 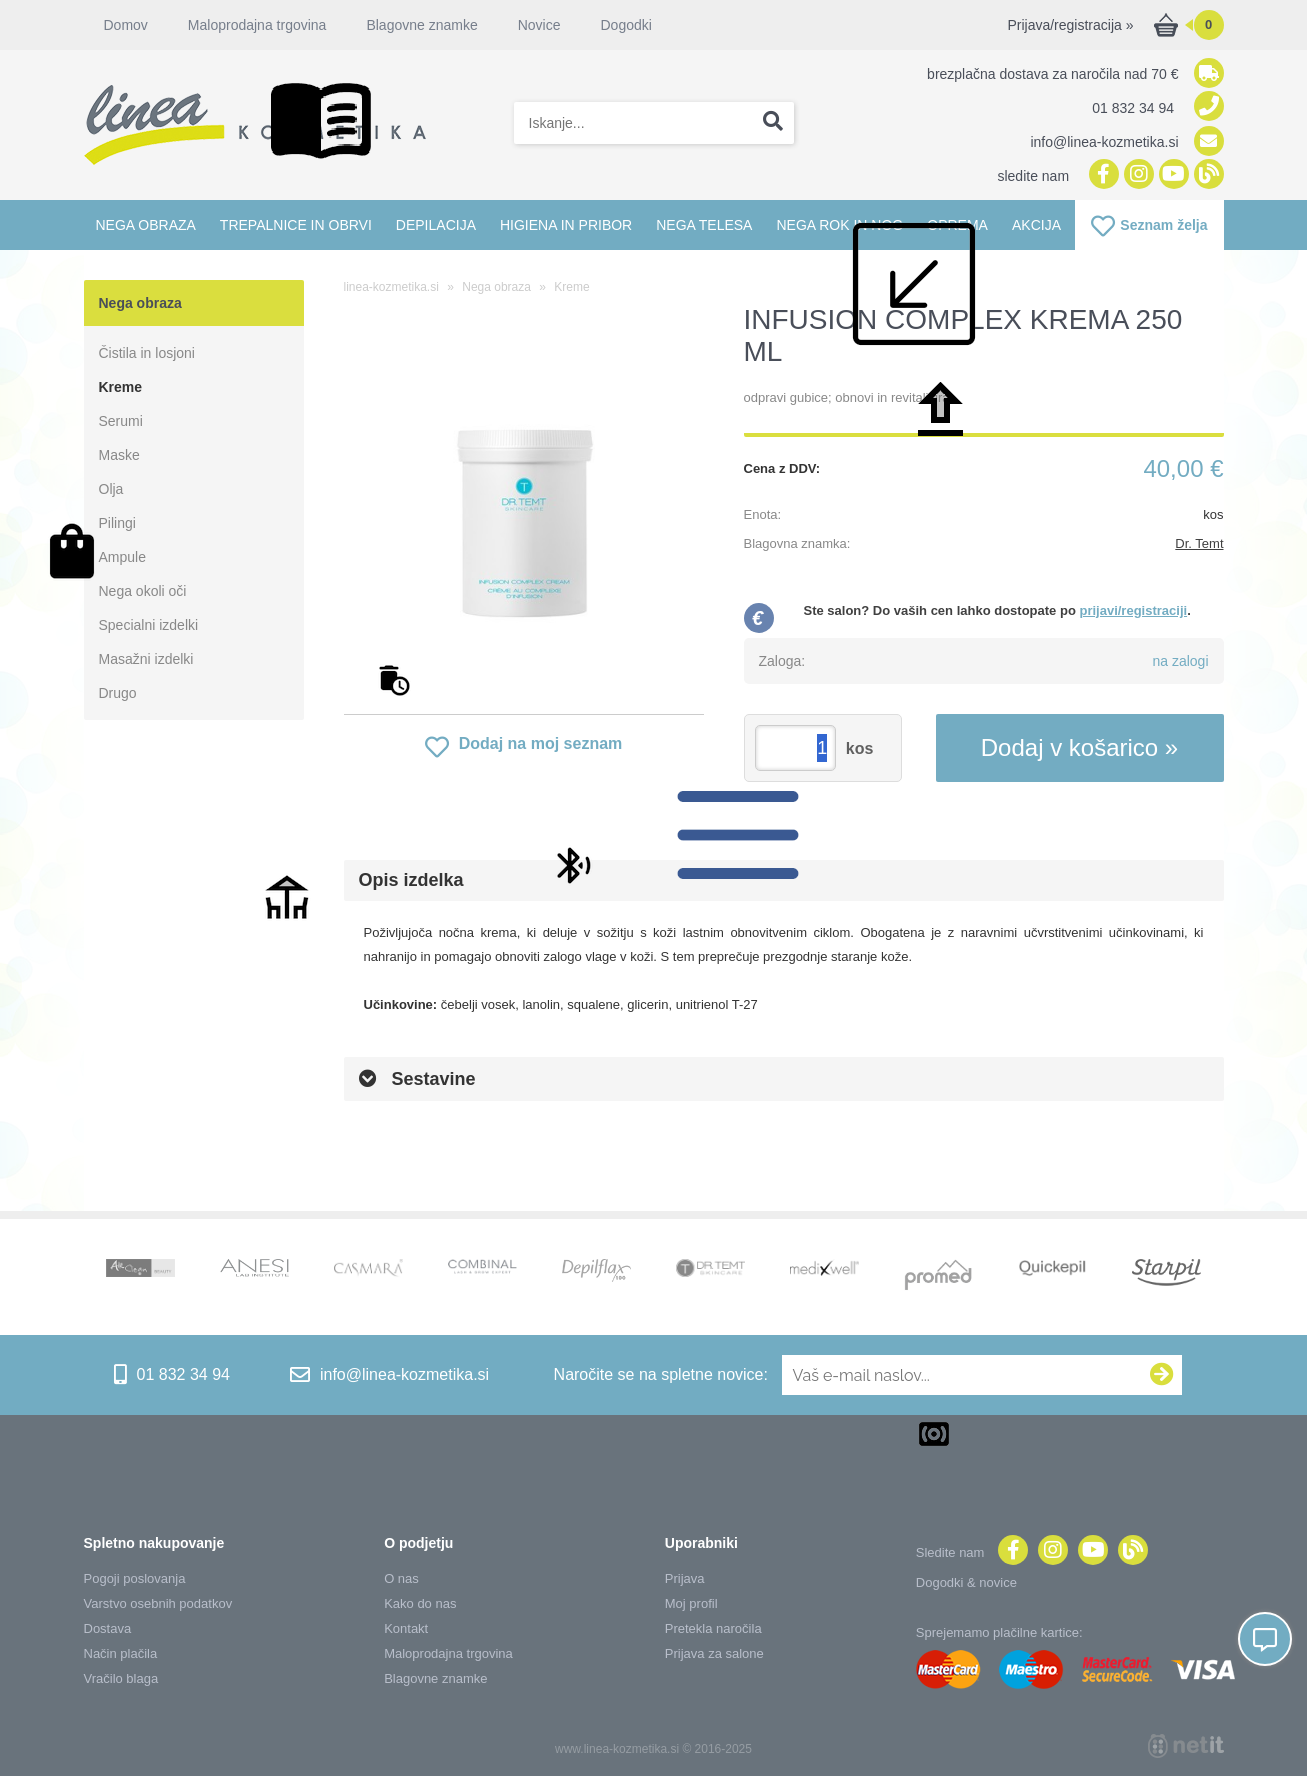 I want to click on access outdoor deck or patio settings, so click(x=287, y=897).